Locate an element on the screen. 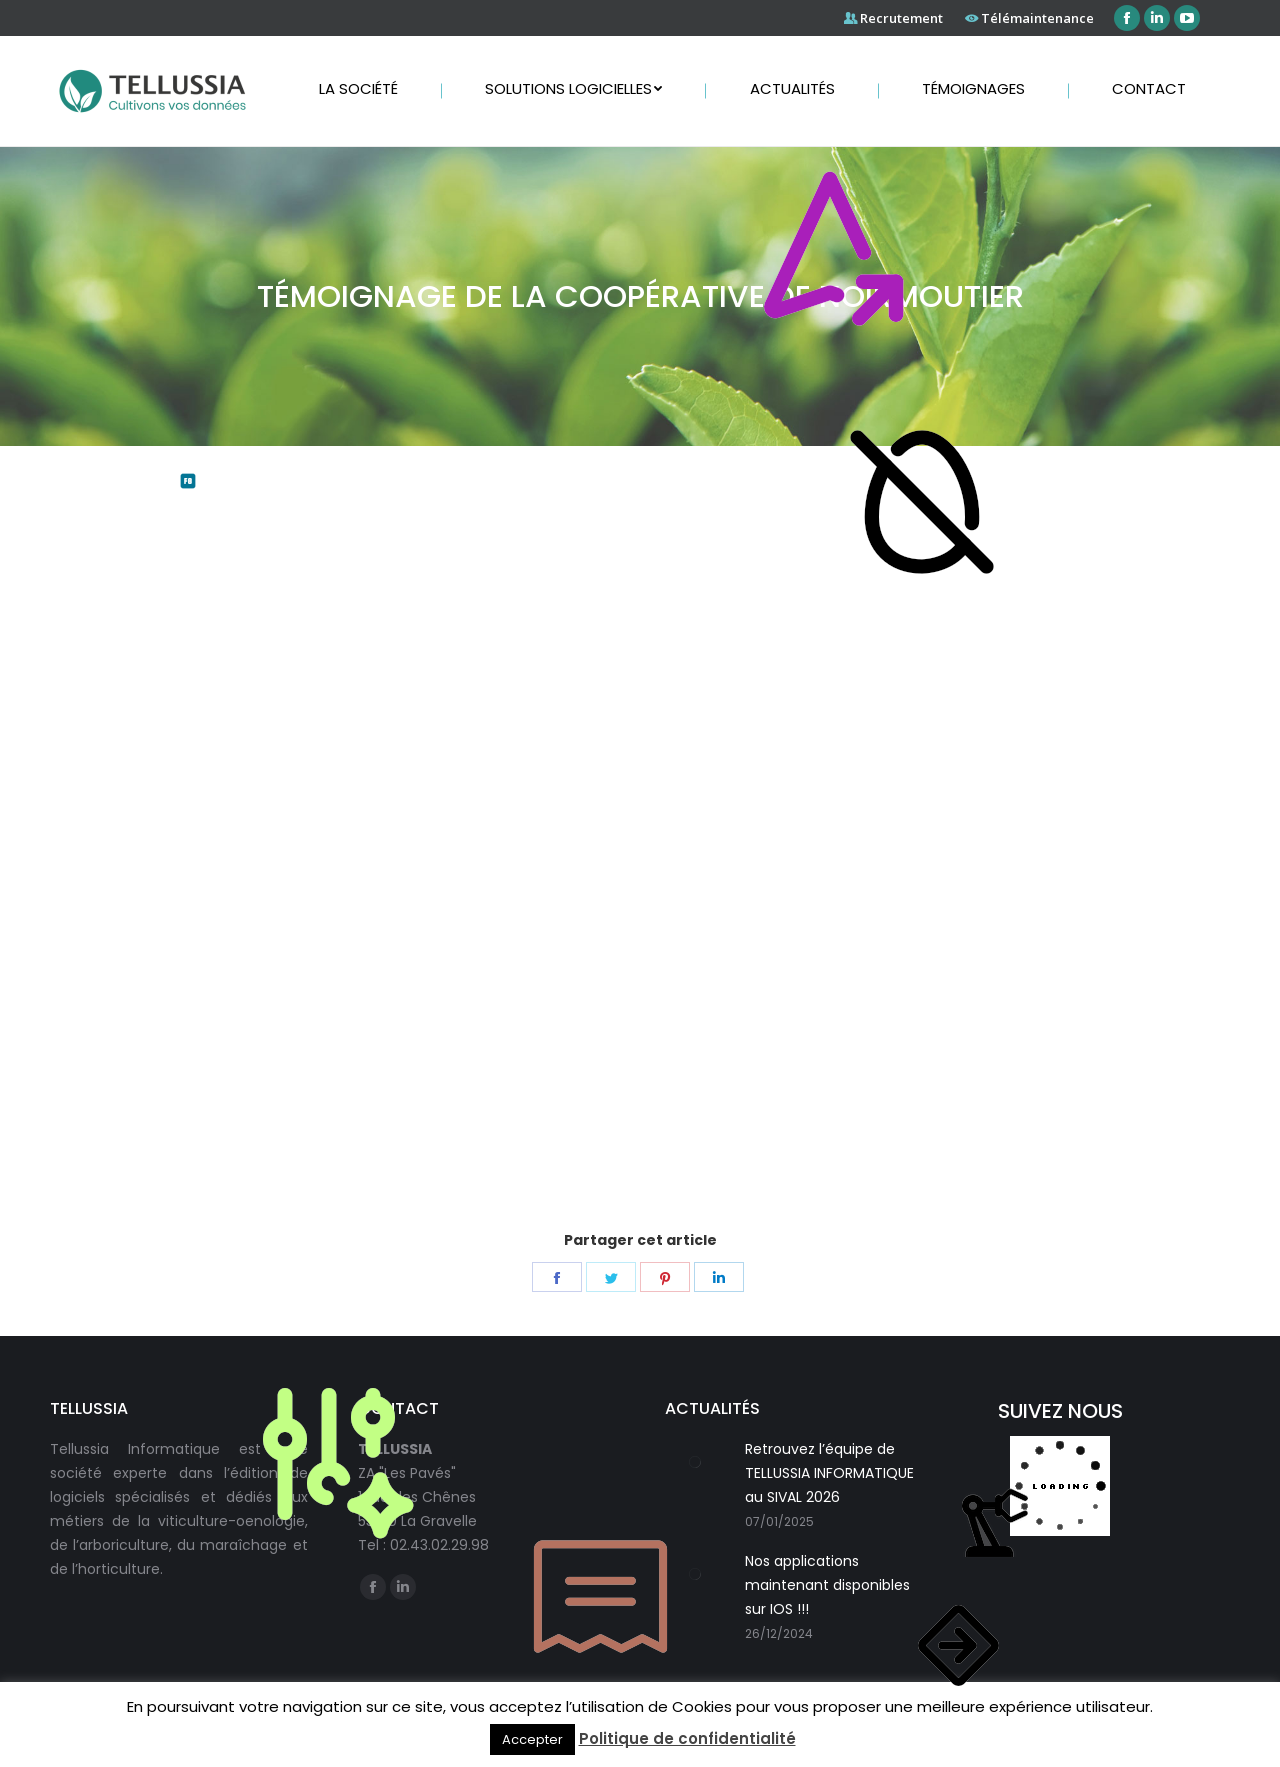  indicates egg-free or no eggs is located at coordinates (922, 502).